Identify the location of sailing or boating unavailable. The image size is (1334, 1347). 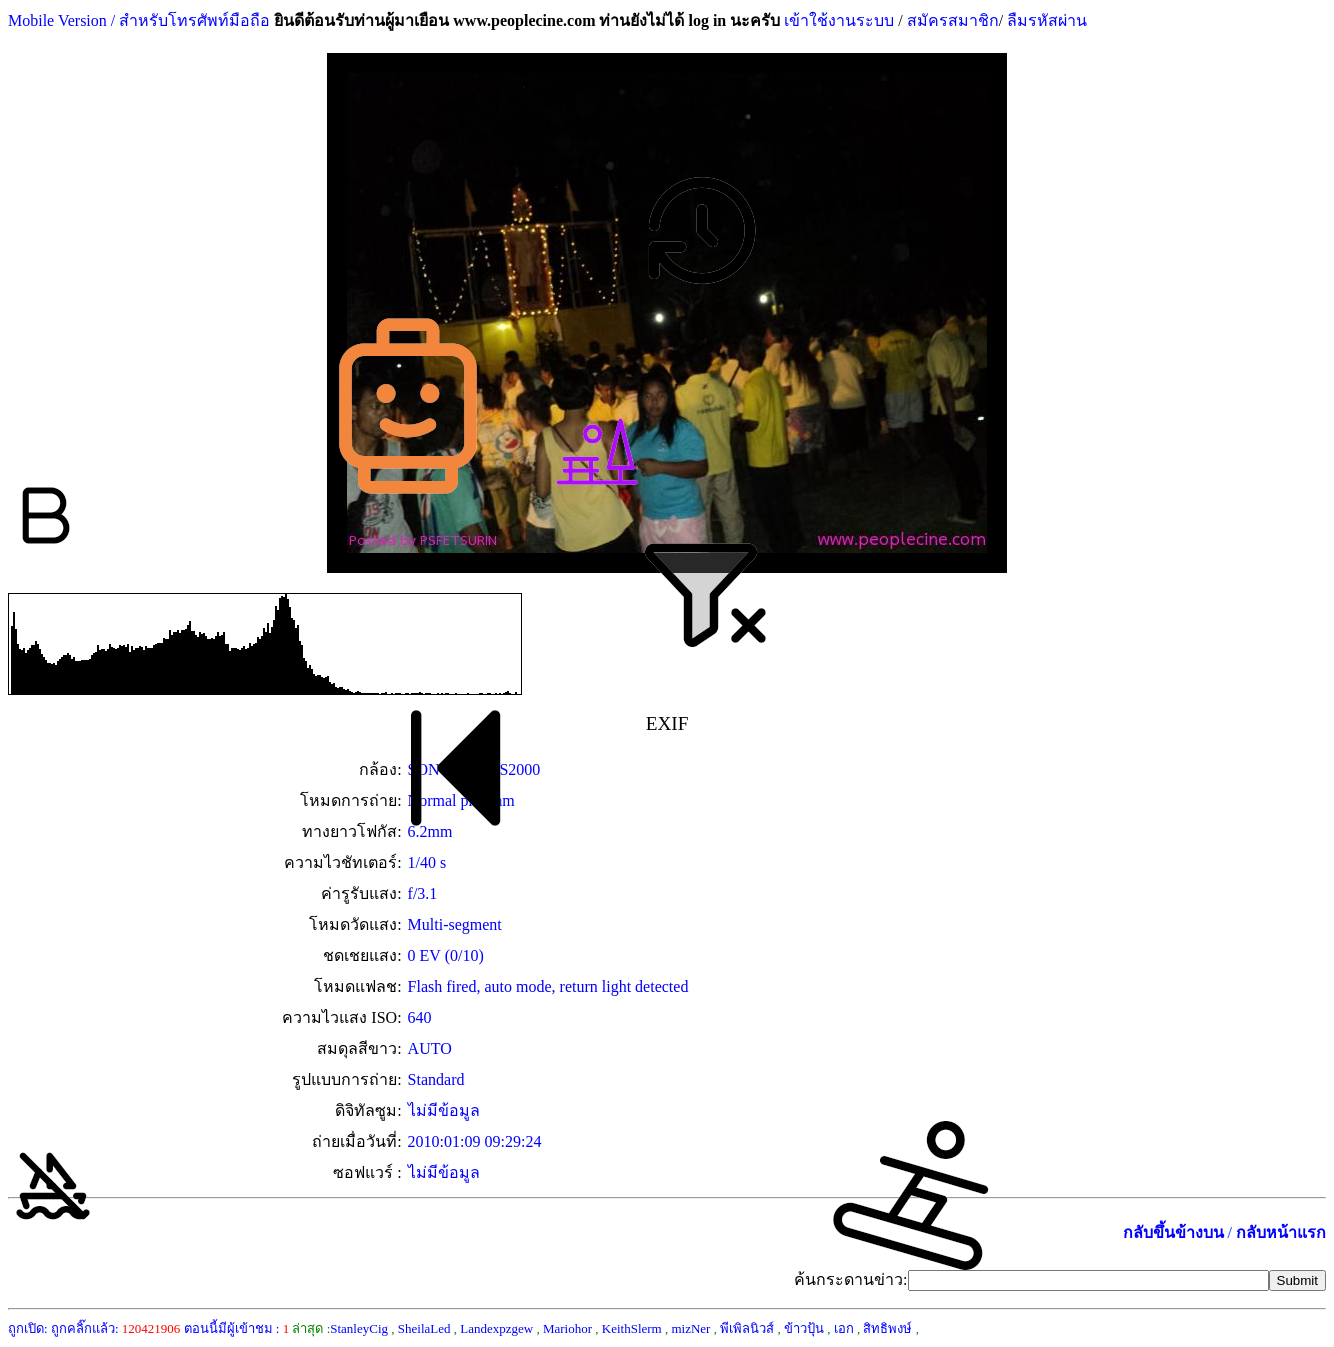
(53, 1186).